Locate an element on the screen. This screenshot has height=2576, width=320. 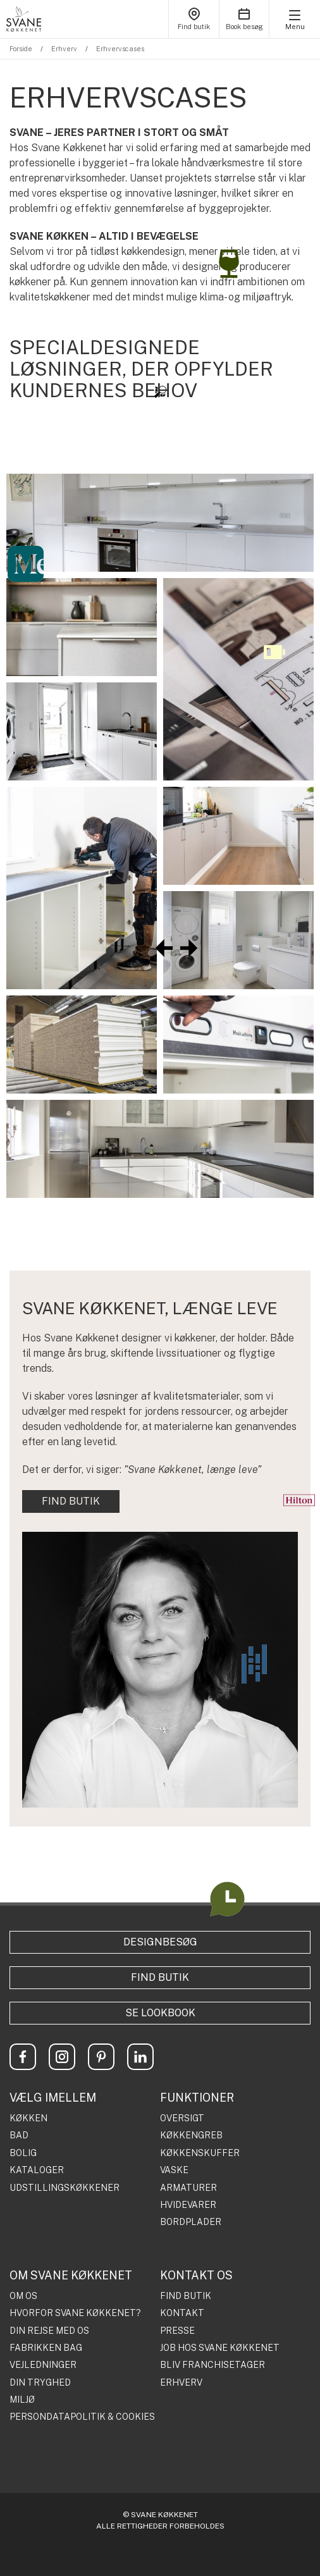
access the Hilton hotels app or website is located at coordinates (299, 1500).